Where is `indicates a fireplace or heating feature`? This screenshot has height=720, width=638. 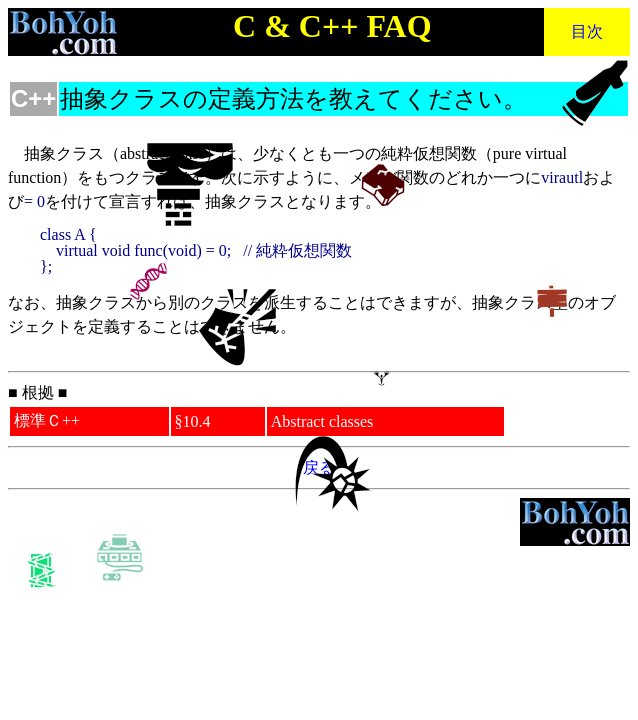
indicates a fireplace or heating feature is located at coordinates (190, 185).